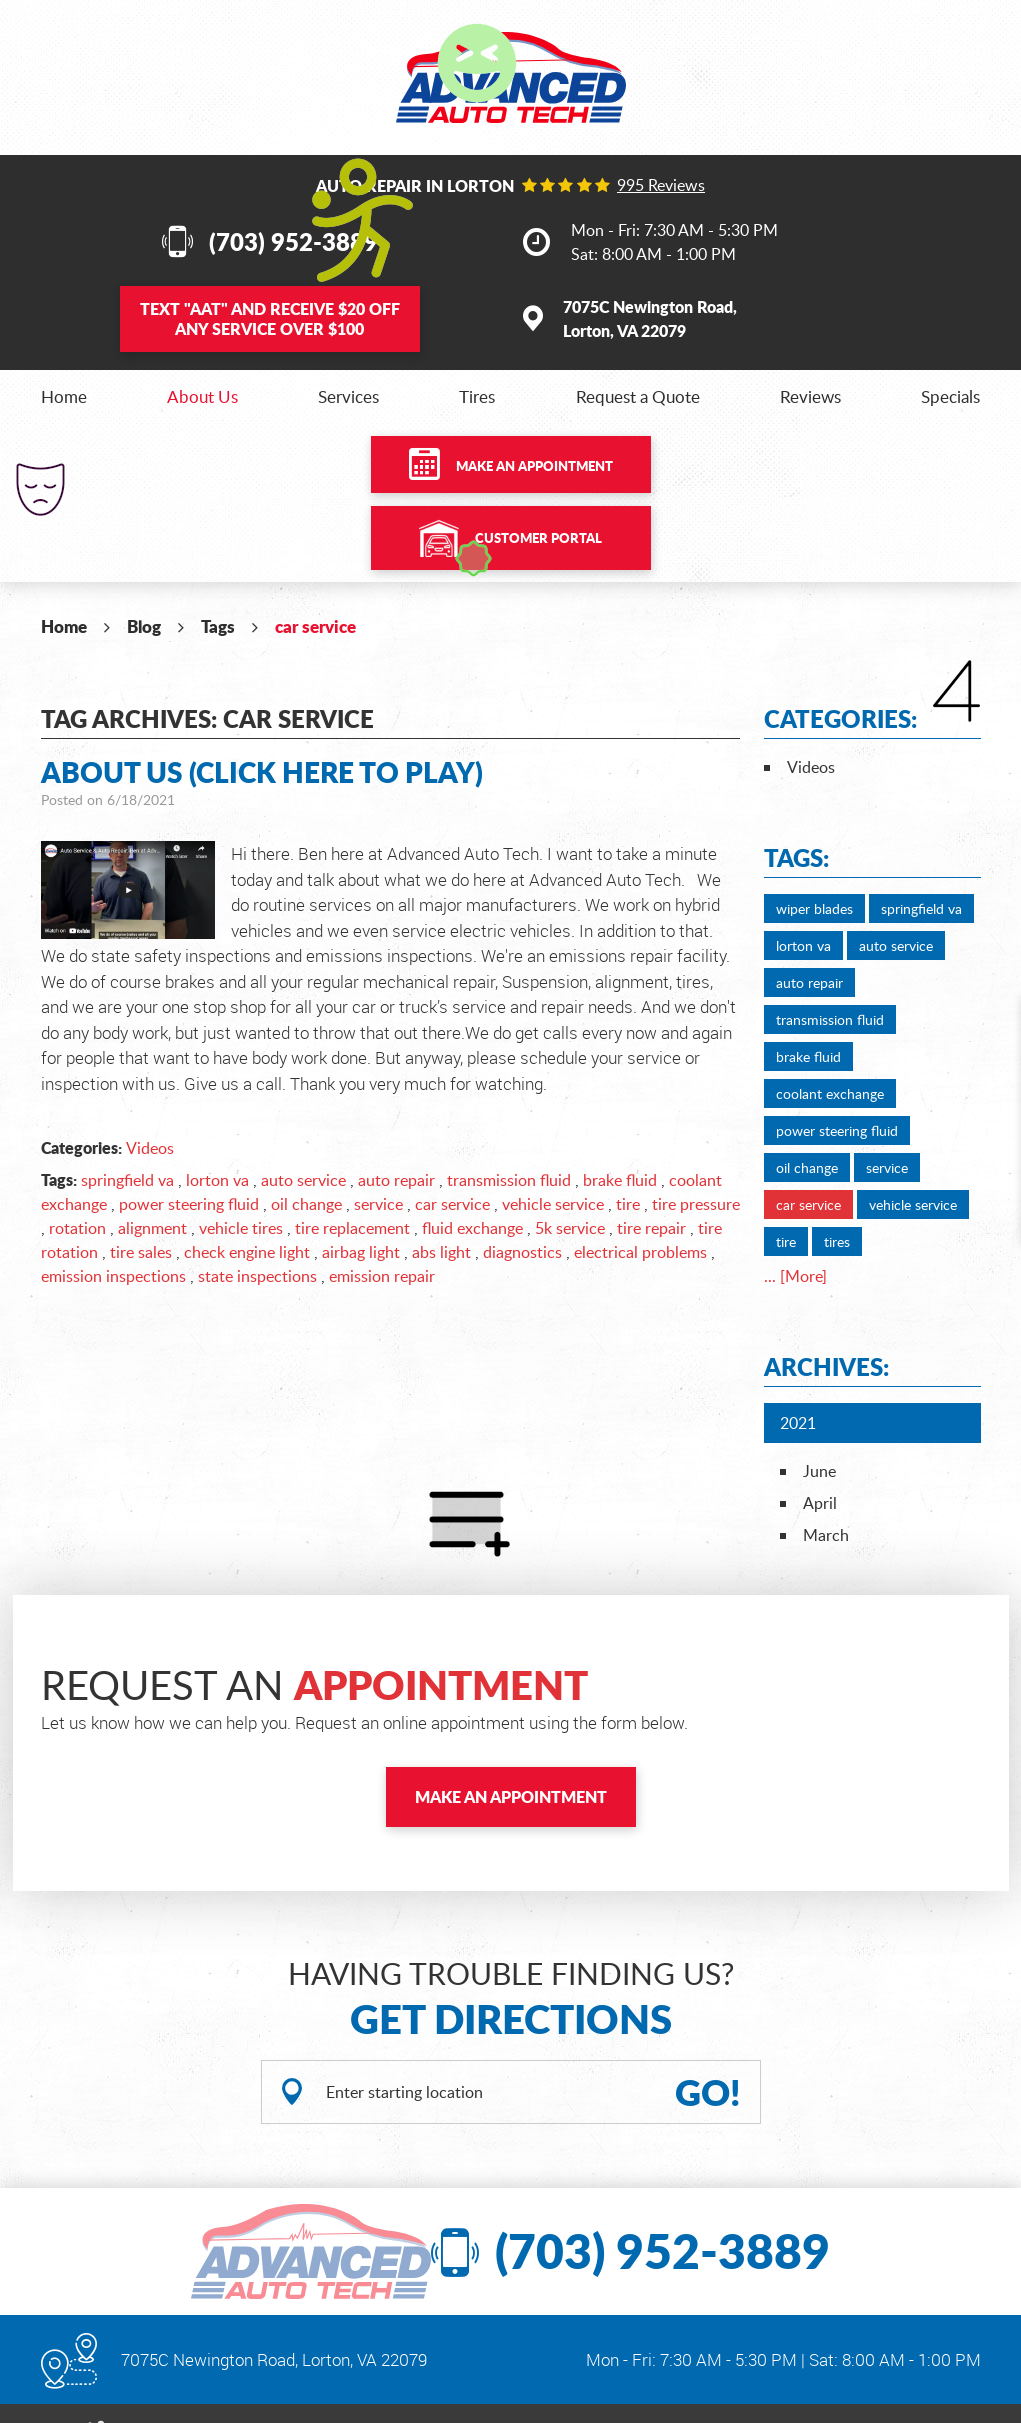  I want to click on add a new item to the list, so click(466, 1519).